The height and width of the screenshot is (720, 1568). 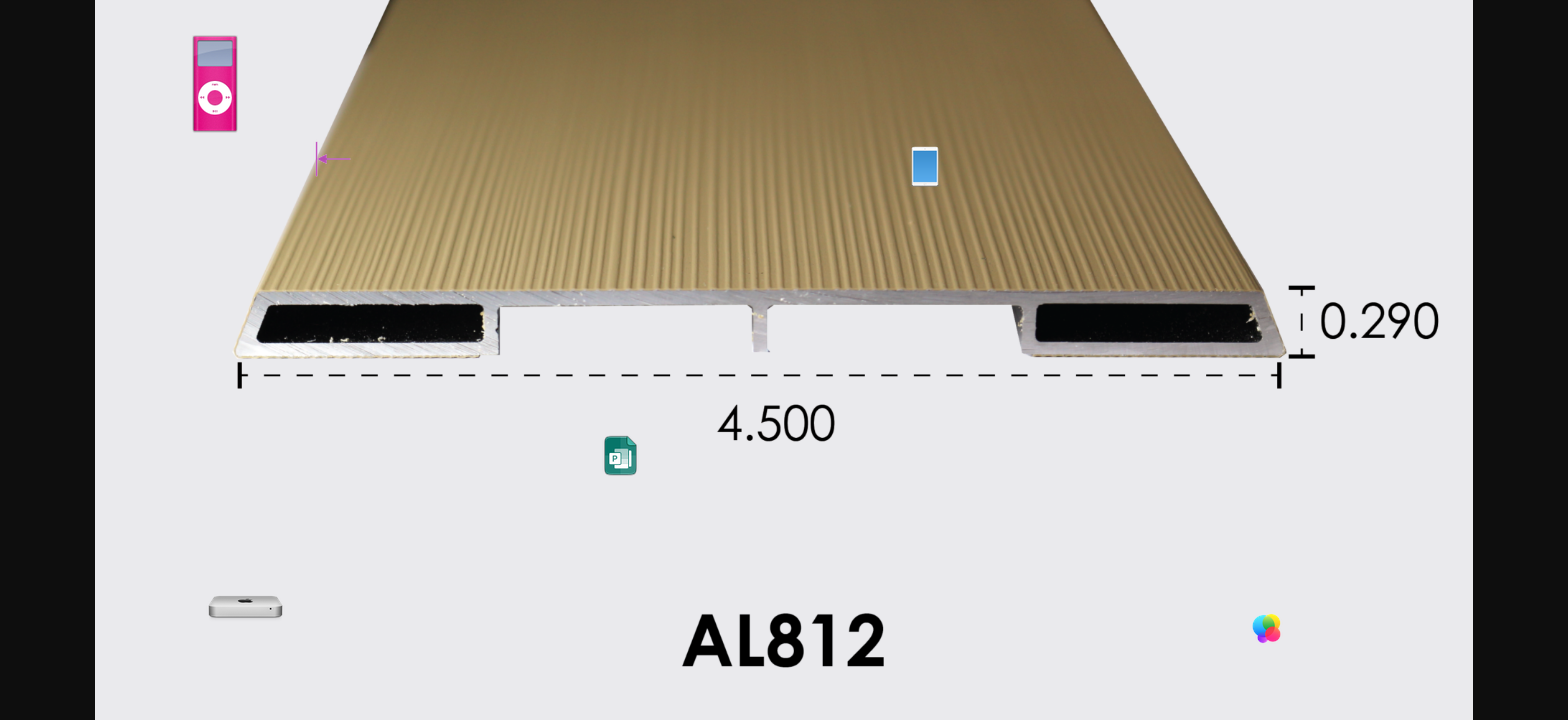 I want to click on represents a Mac mini device in system settings, so click(x=245, y=595).